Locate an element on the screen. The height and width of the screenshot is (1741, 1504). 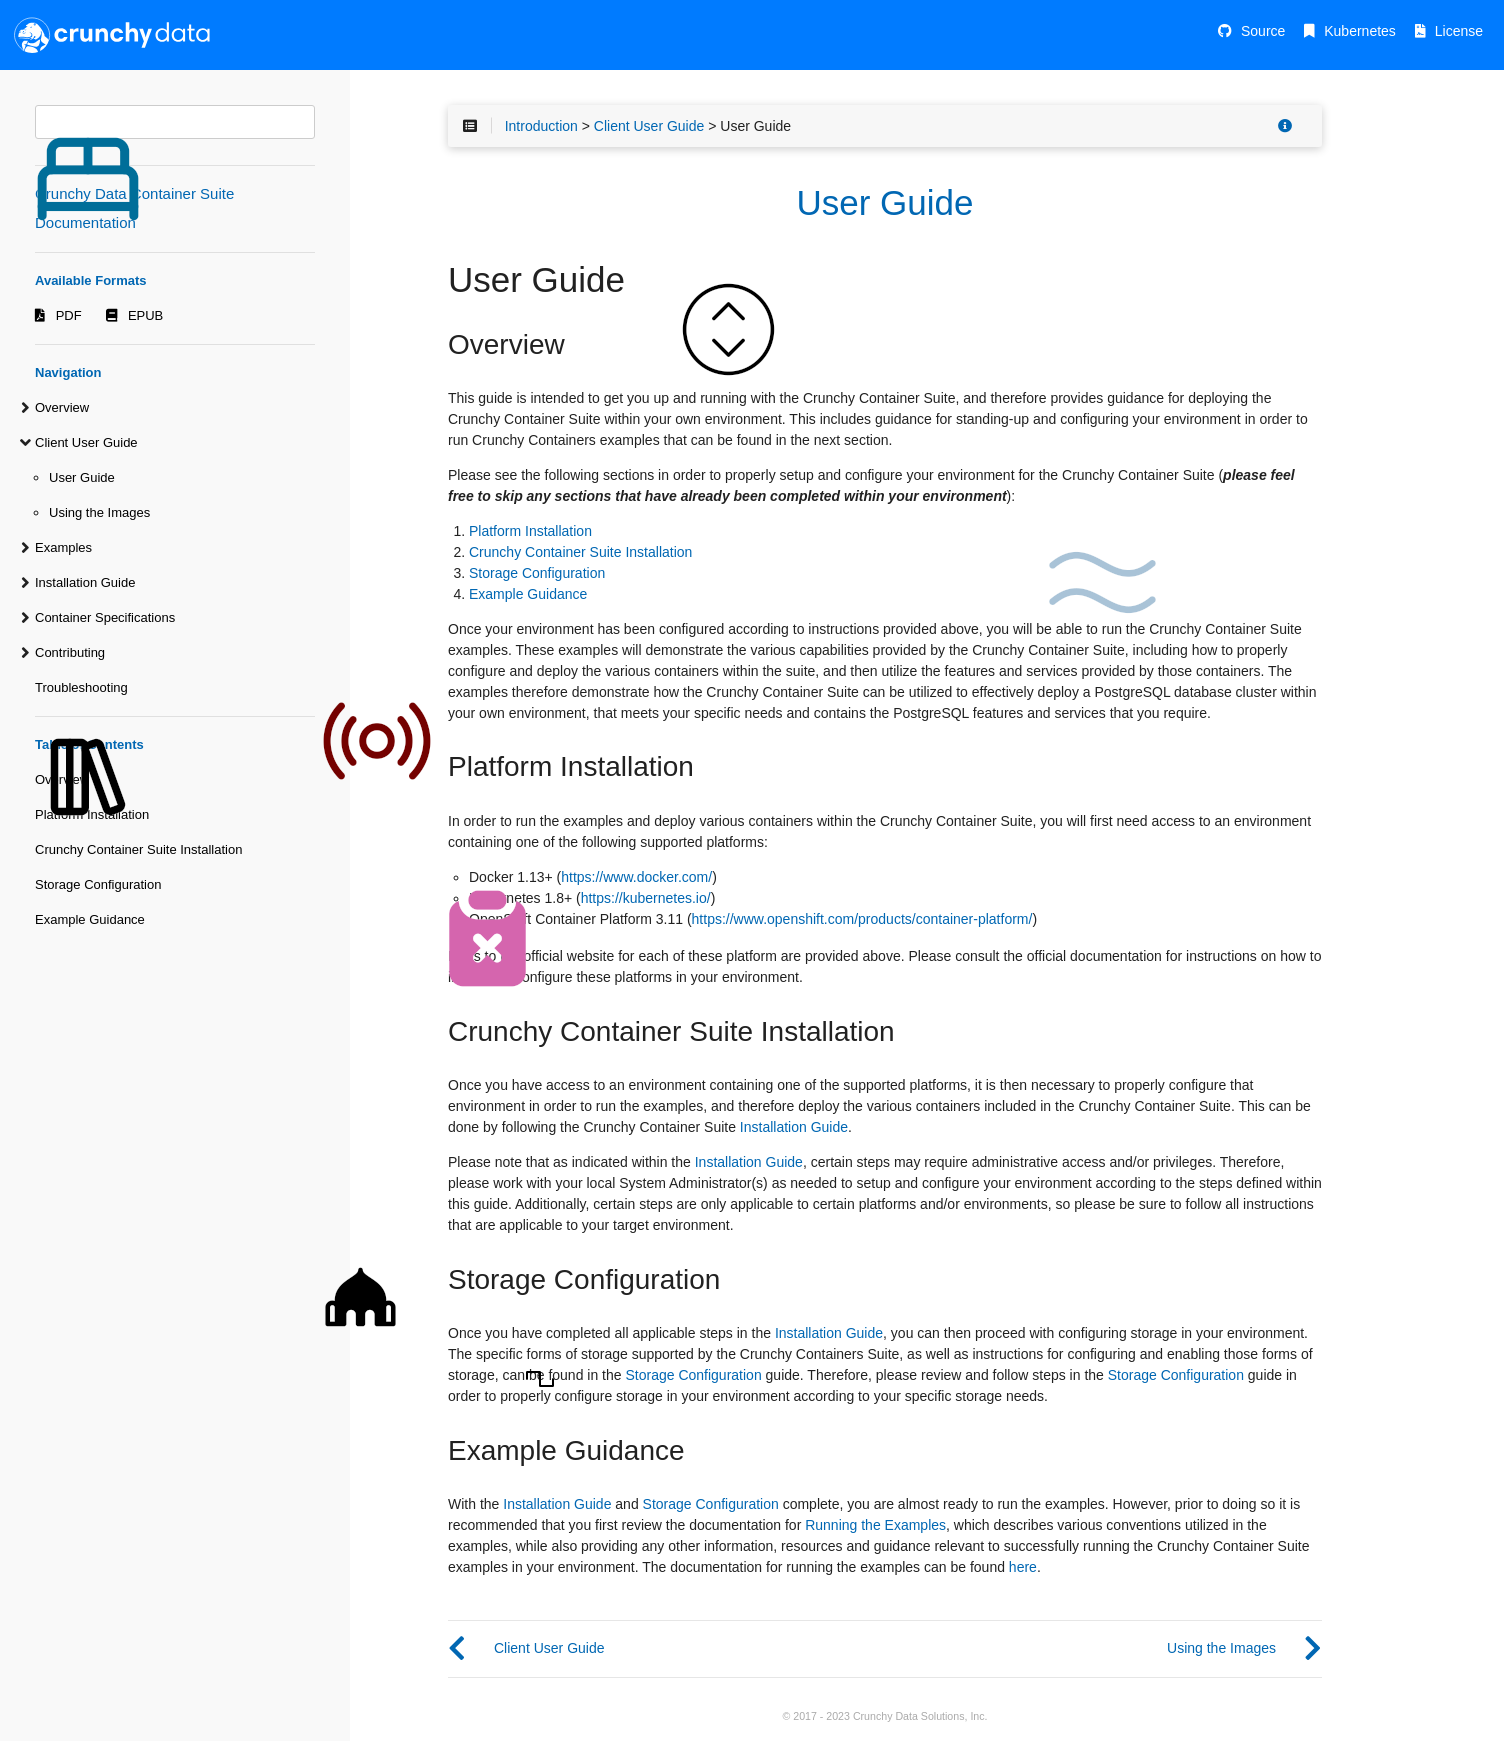
find nearby mosques is located at coordinates (360, 1300).